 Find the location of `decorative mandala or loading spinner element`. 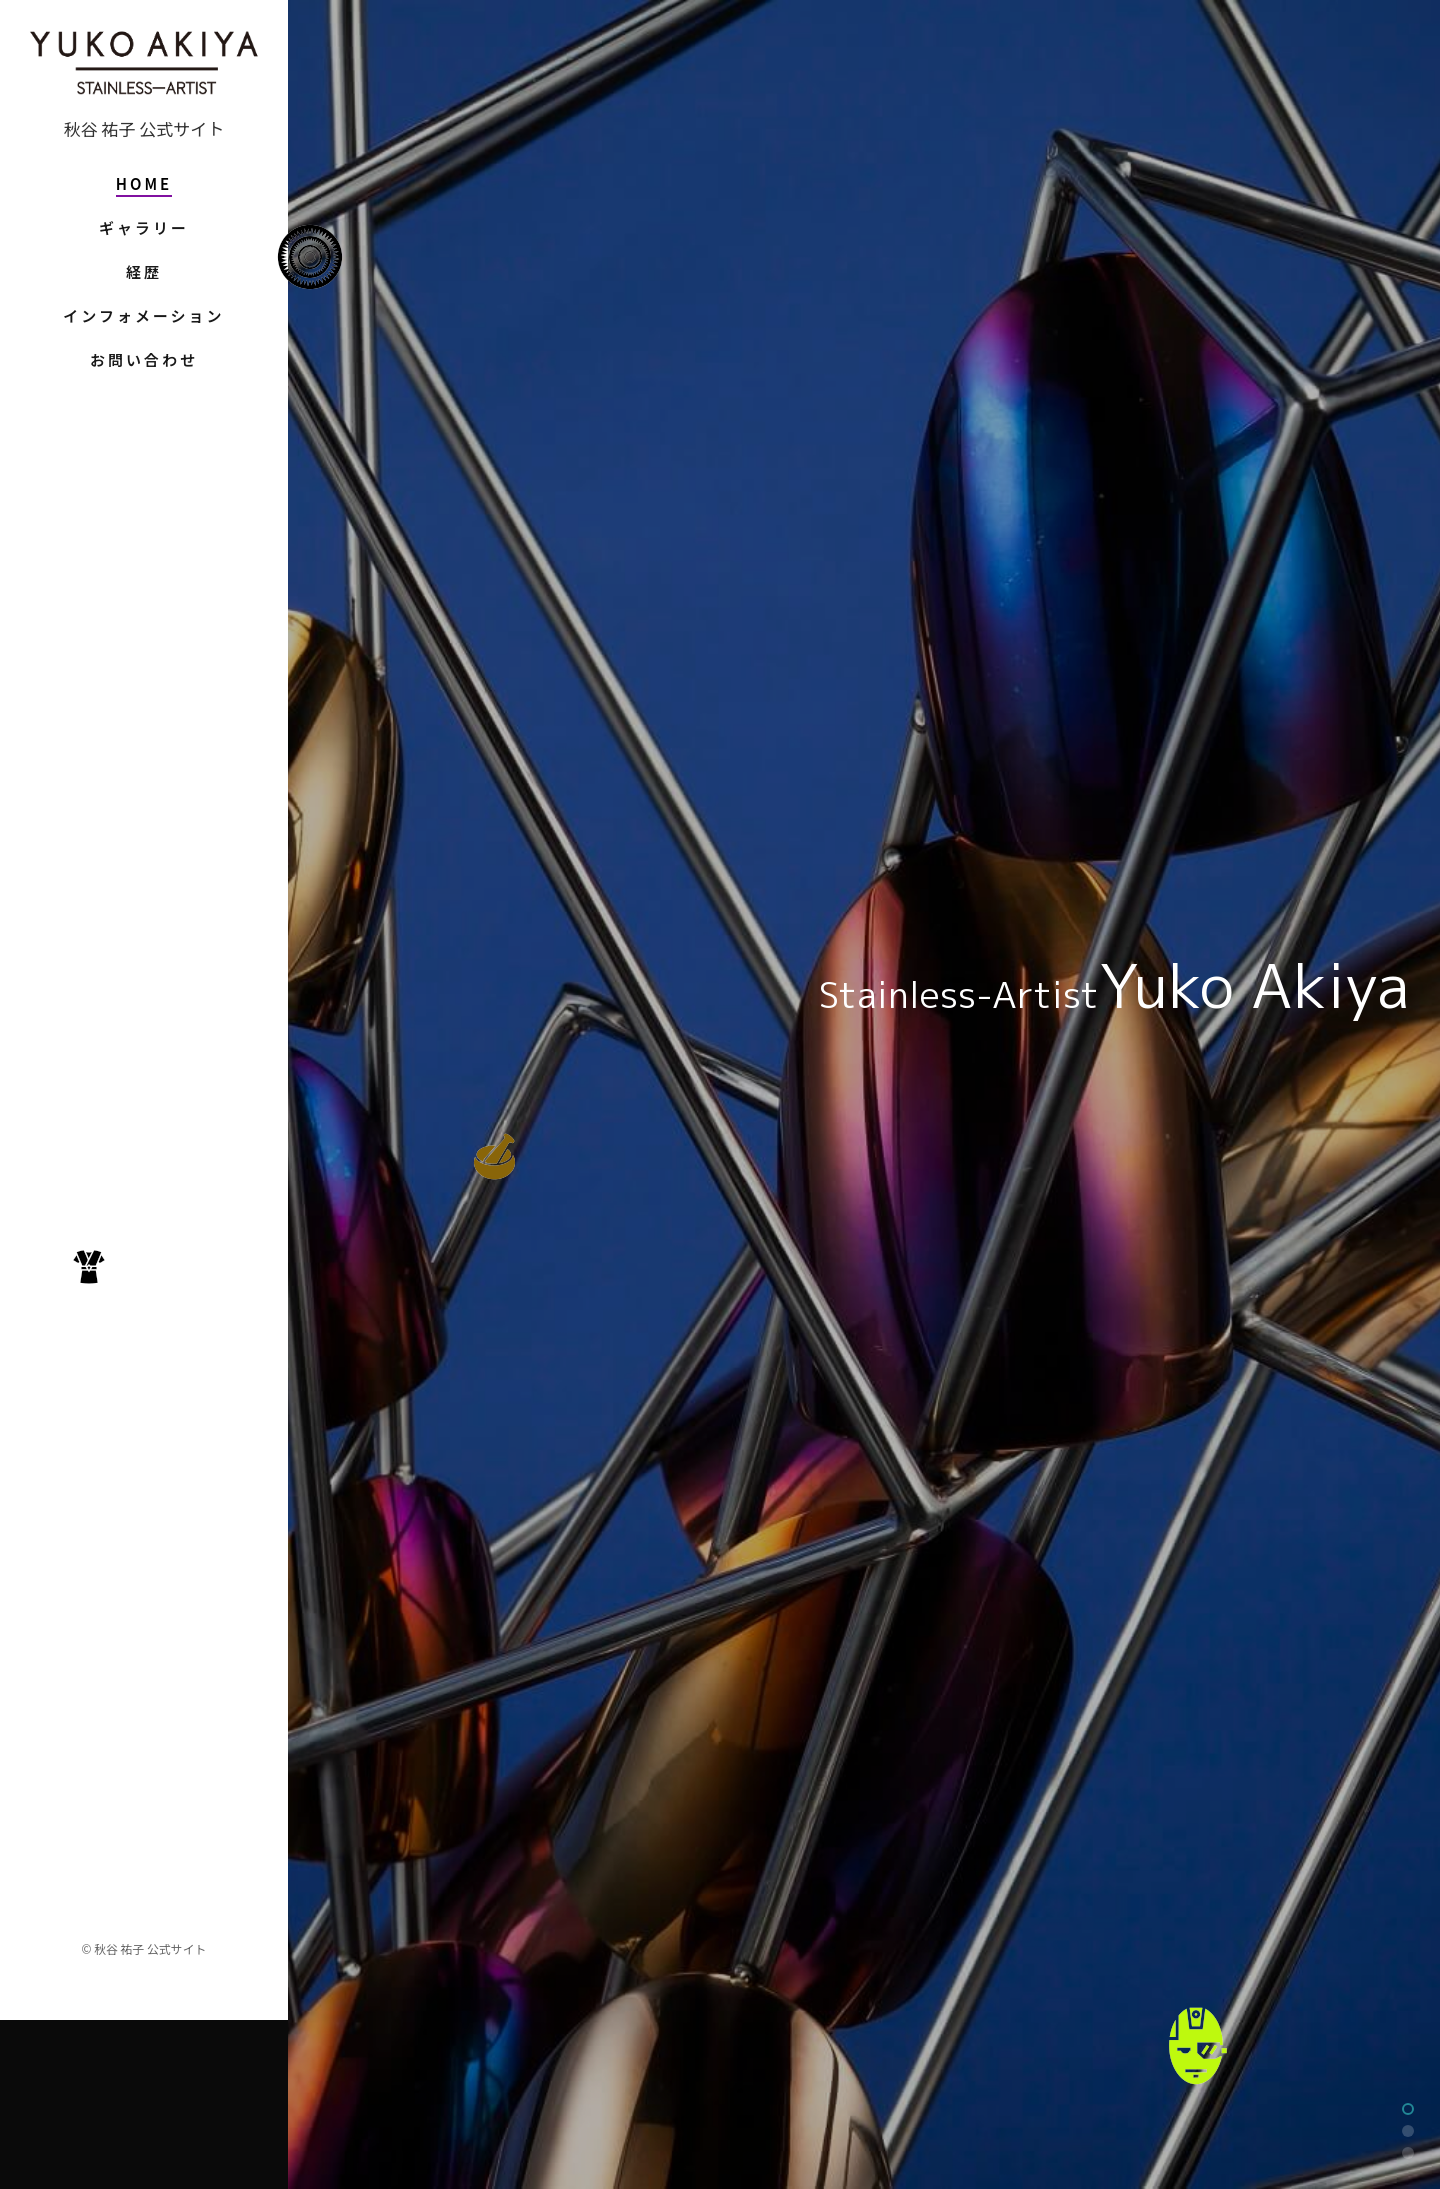

decorative mandala or loading spinner element is located at coordinates (310, 257).